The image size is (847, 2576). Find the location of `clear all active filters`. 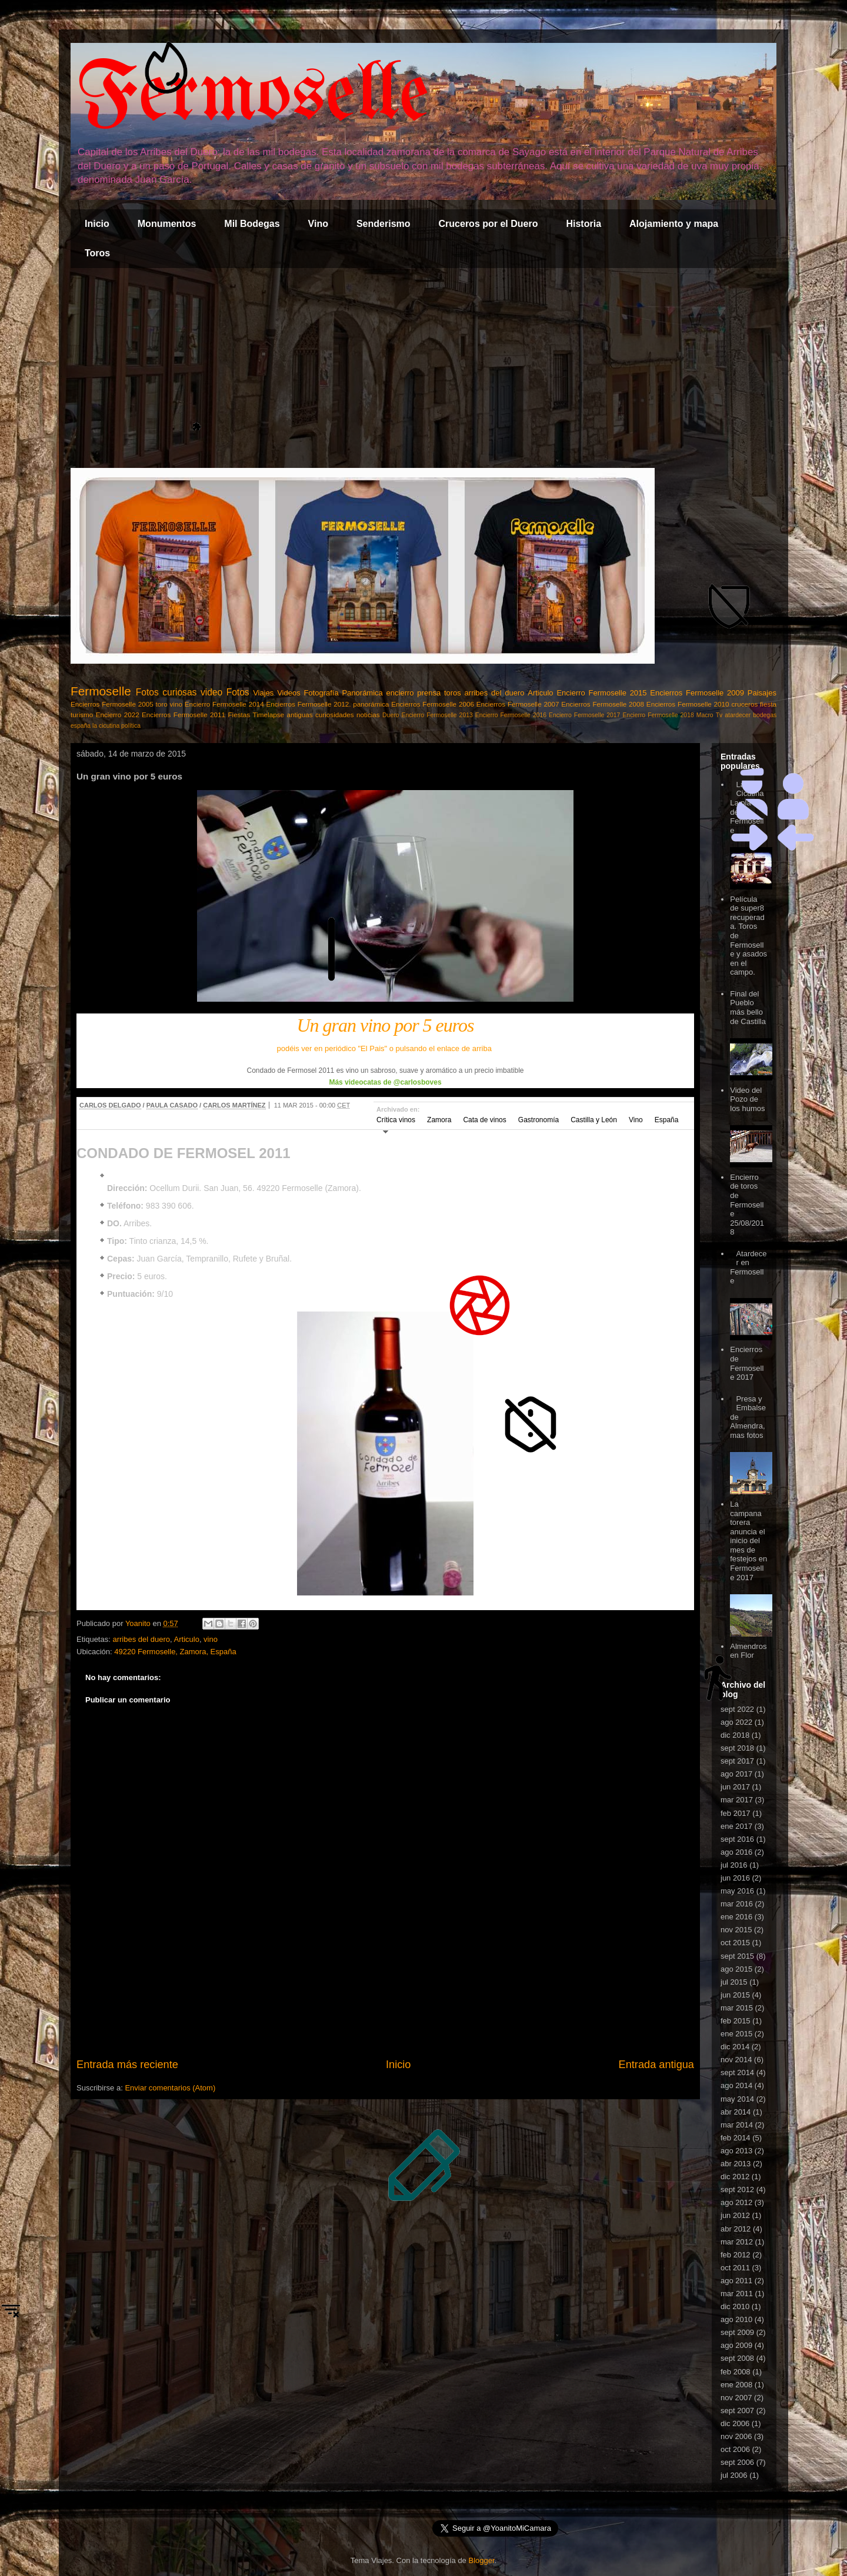

clear all active filters is located at coordinates (11, 2309).